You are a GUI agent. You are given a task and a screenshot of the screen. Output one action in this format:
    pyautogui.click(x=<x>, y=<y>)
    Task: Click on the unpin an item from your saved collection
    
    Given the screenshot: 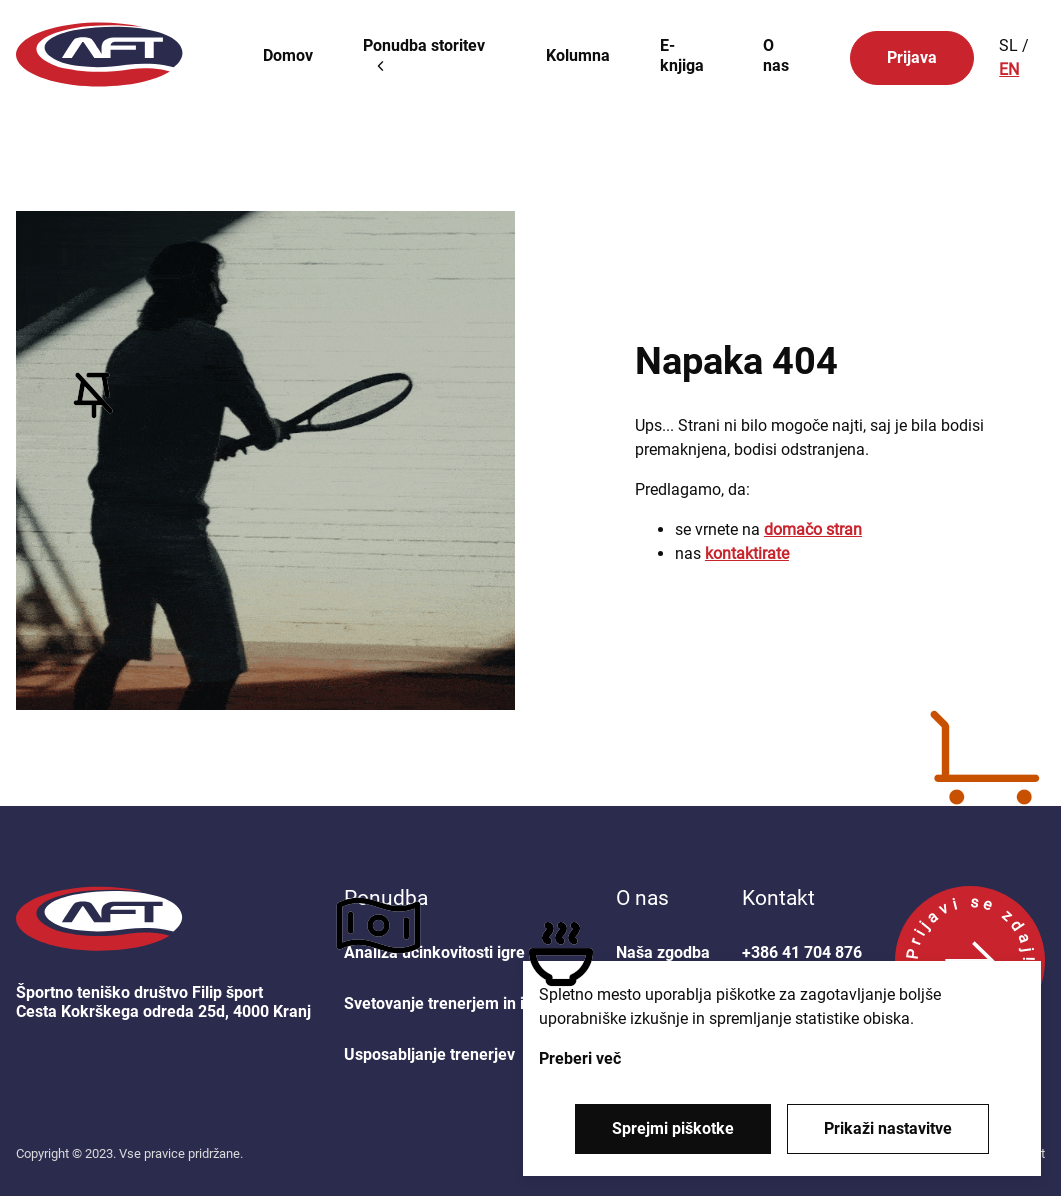 What is the action you would take?
    pyautogui.click(x=94, y=393)
    